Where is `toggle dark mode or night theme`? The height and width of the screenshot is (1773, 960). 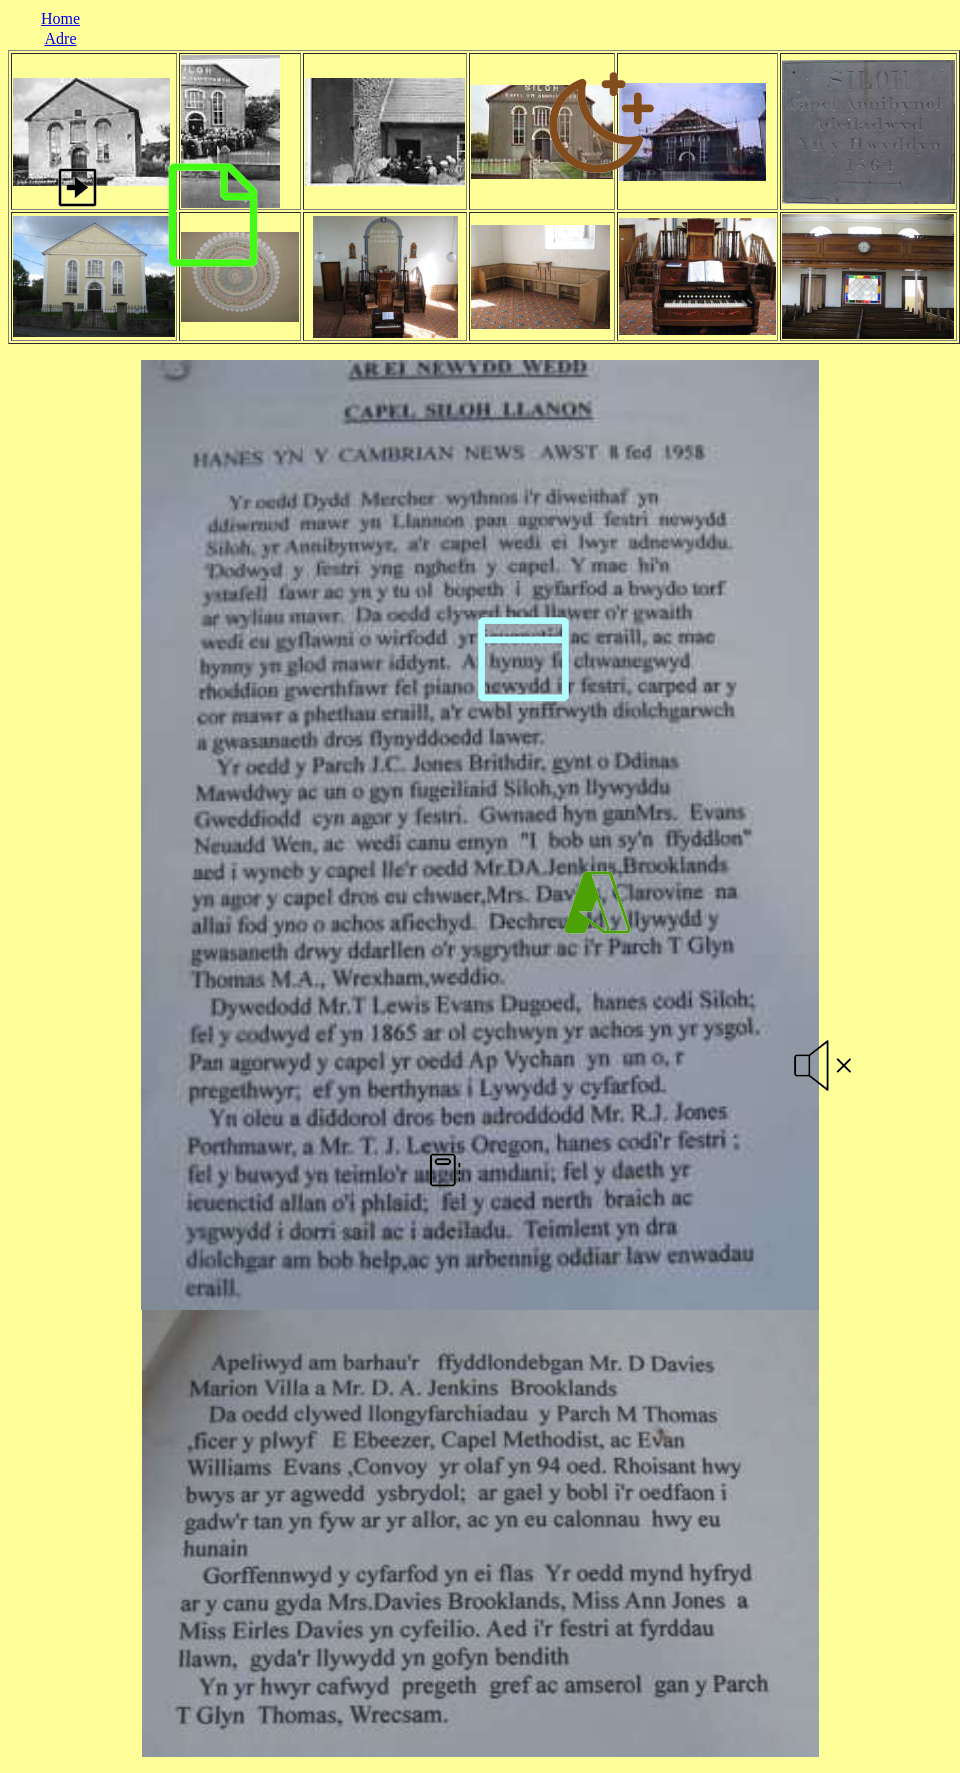 toggle dark mode or night theme is located at coordinates (597, 124).